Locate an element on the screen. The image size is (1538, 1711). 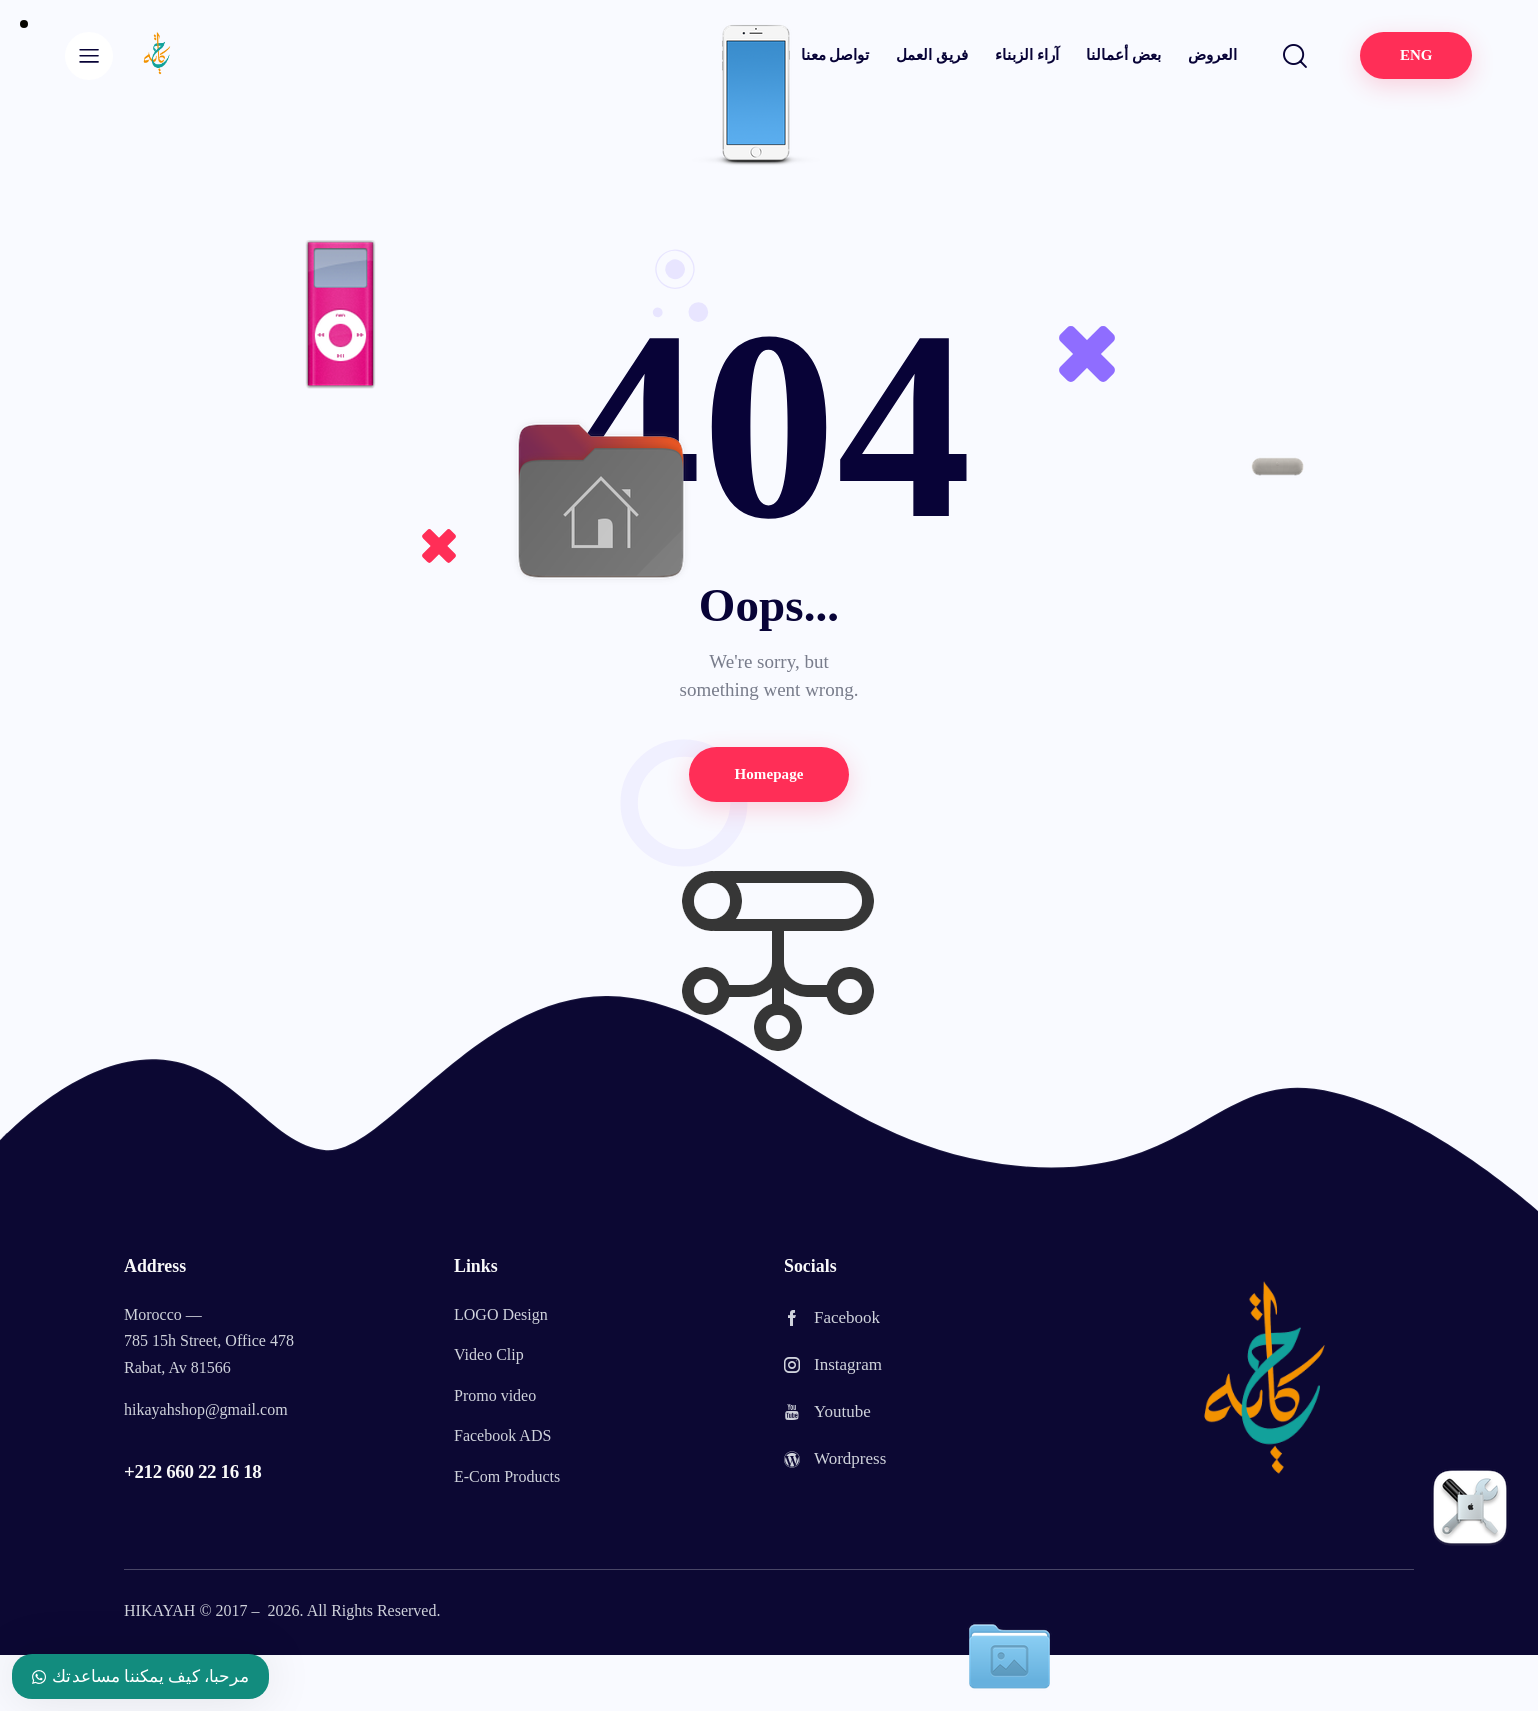
access your home folder is located at coordinates (601, 501).